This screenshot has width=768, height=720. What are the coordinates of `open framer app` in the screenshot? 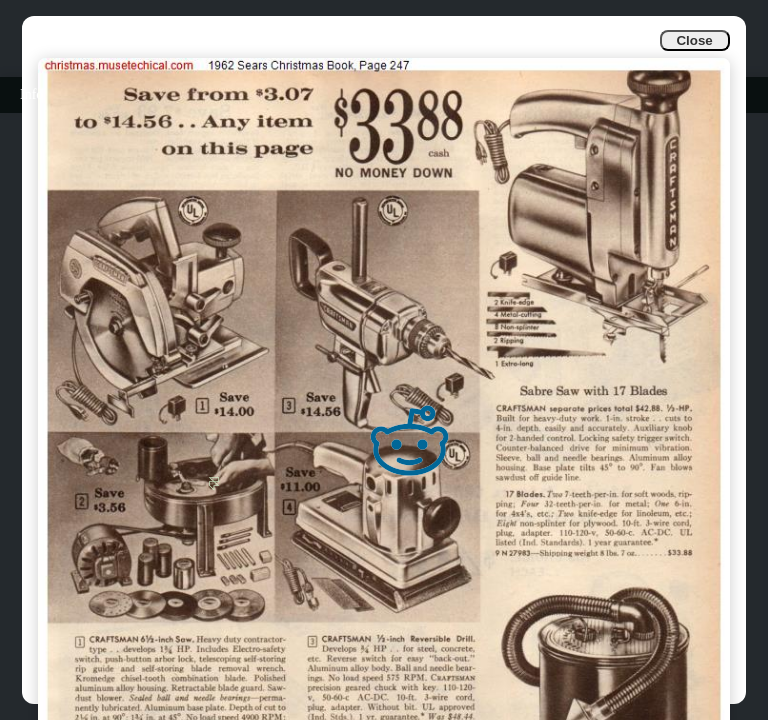 It's located at (214, 483).